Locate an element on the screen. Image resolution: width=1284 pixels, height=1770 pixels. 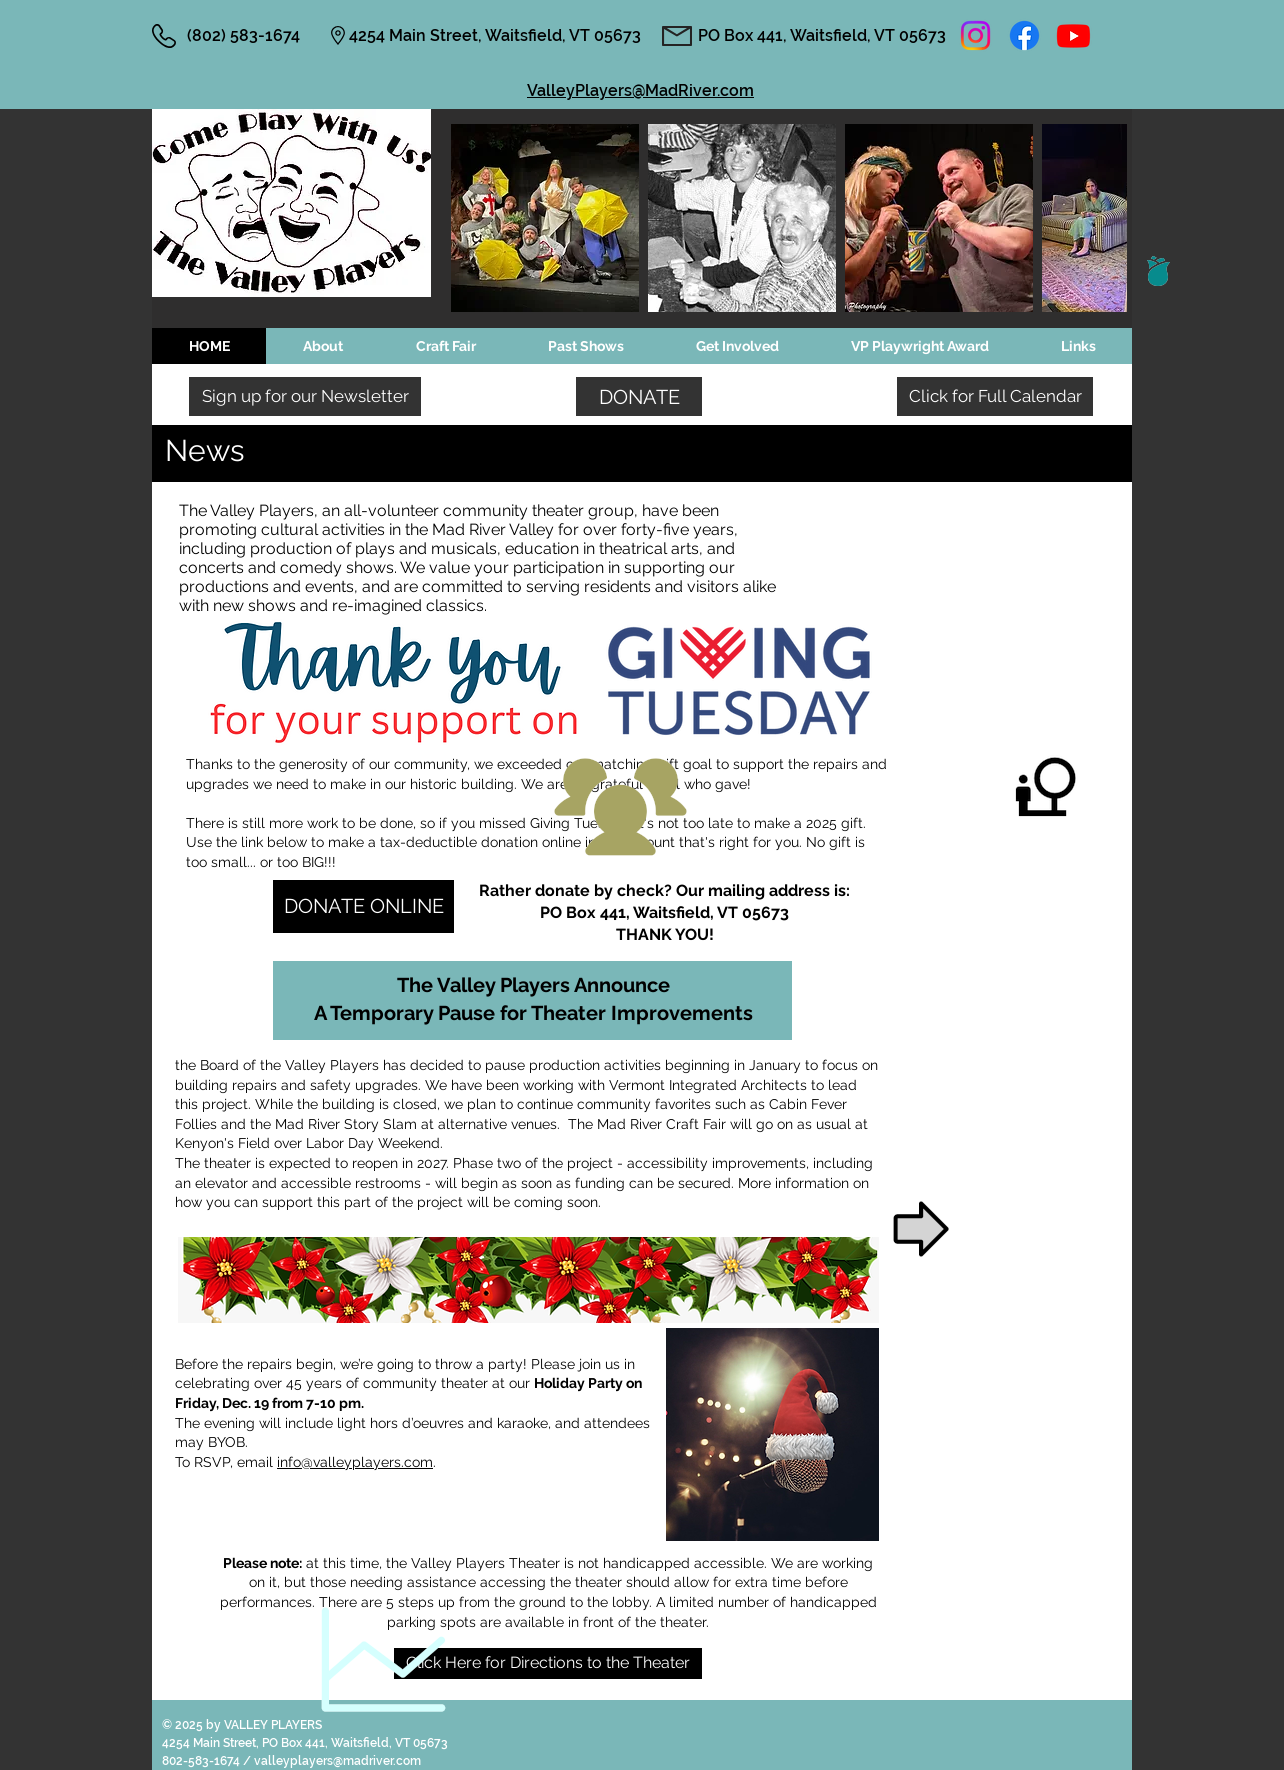
access floral or garden-related features is located at coordinates (1158, 271).